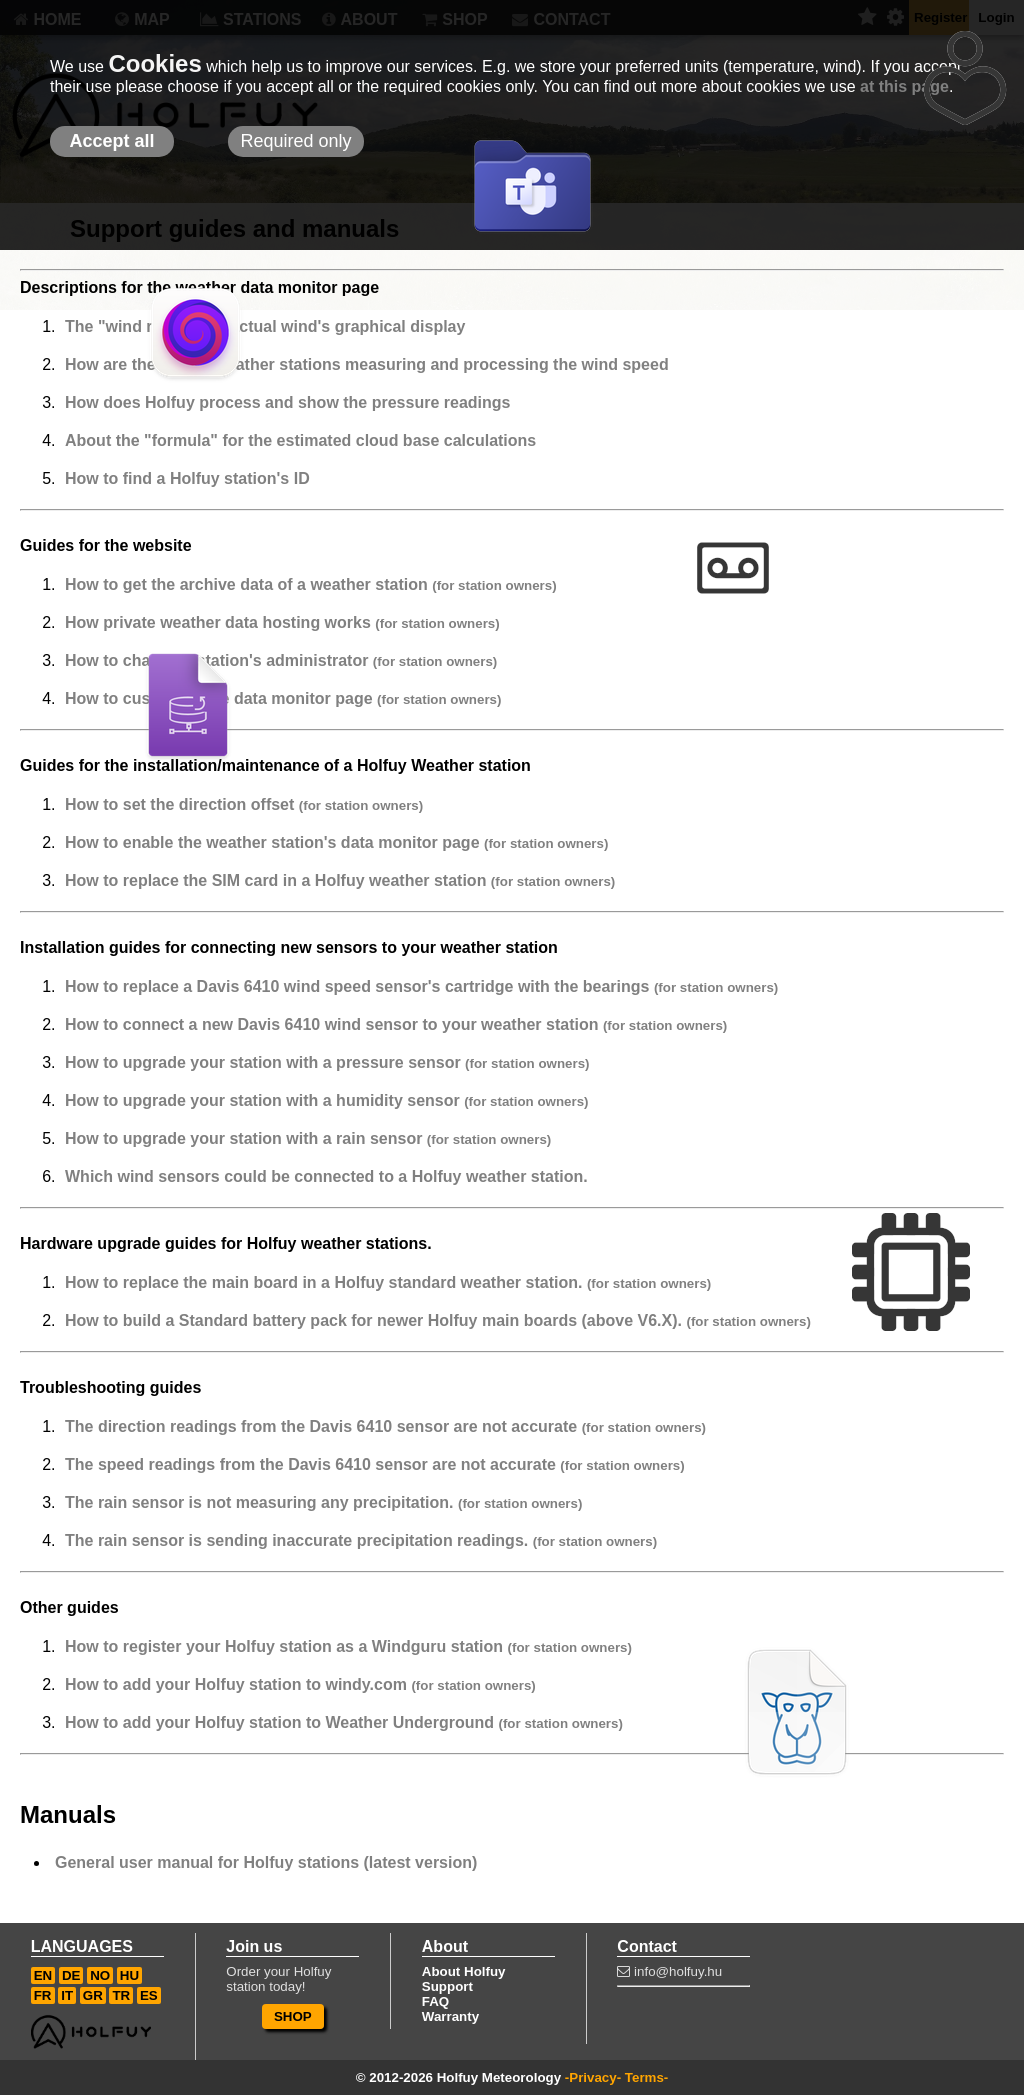 The width and height of the screenshot is (1024, 2095). Describe the element at coordinates (532, 189) in the screenshot. I see `open microsoft teams files folder` at that location.